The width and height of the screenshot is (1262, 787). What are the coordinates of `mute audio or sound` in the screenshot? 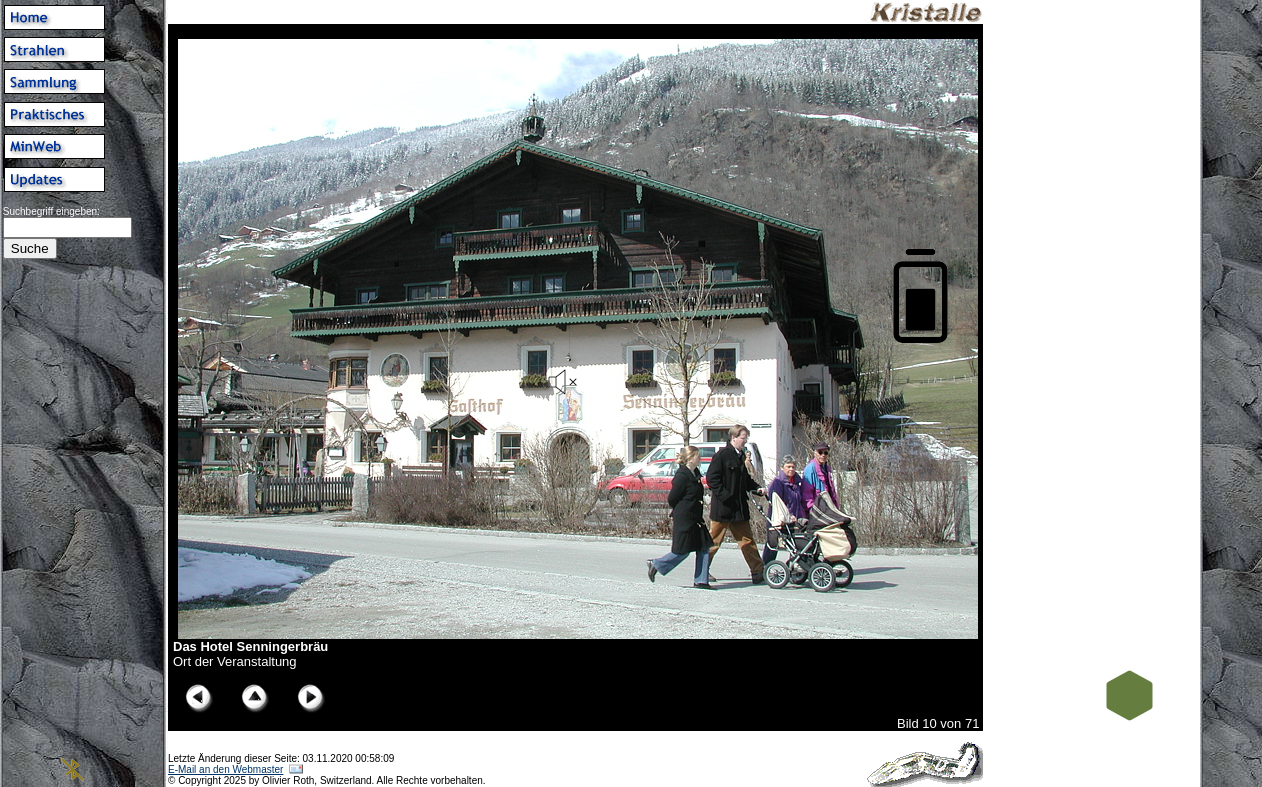 It's located at (562, 382).